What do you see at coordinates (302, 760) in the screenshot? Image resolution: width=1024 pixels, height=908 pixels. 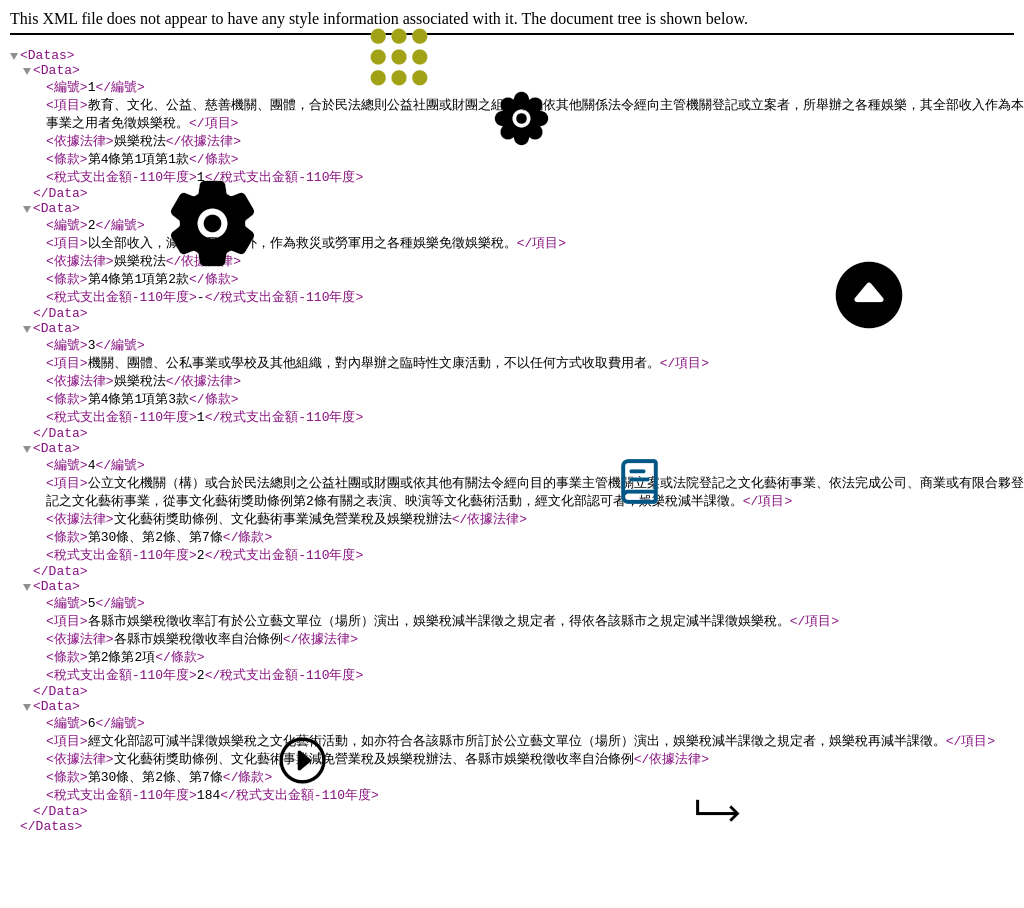 I see `play media or video content` at bounding box center [302, 760].